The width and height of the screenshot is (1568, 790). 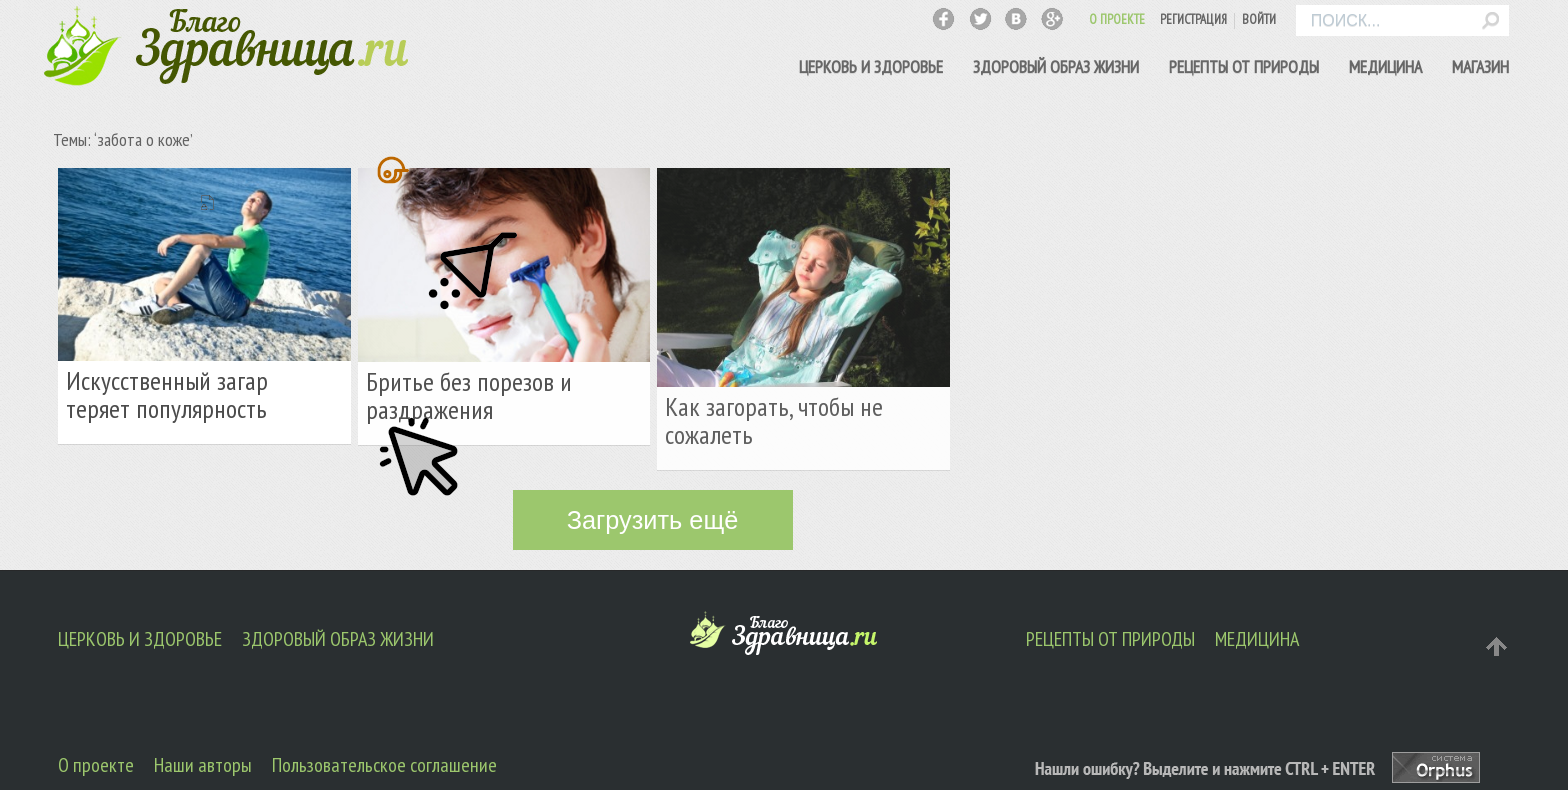 I want to click on access baseball or sports-related content, so click(x=392, y=170).